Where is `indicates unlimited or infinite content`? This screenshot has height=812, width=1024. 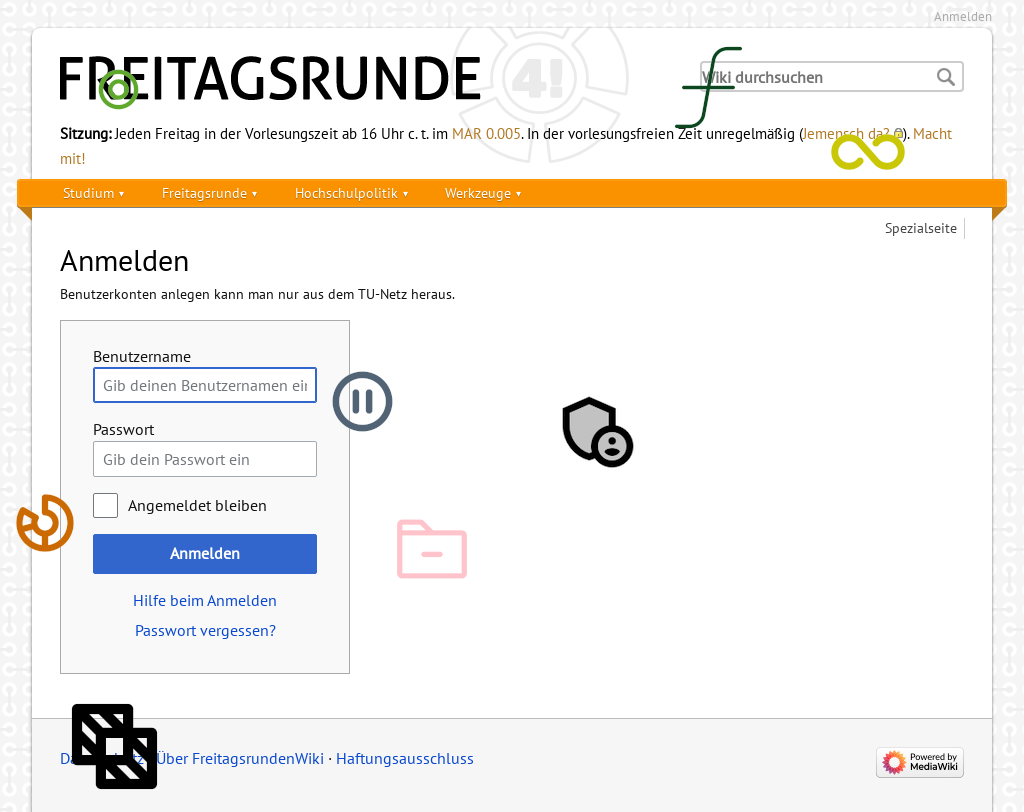
indicates unlimited or infinite content is located at coordinates (868, 152).